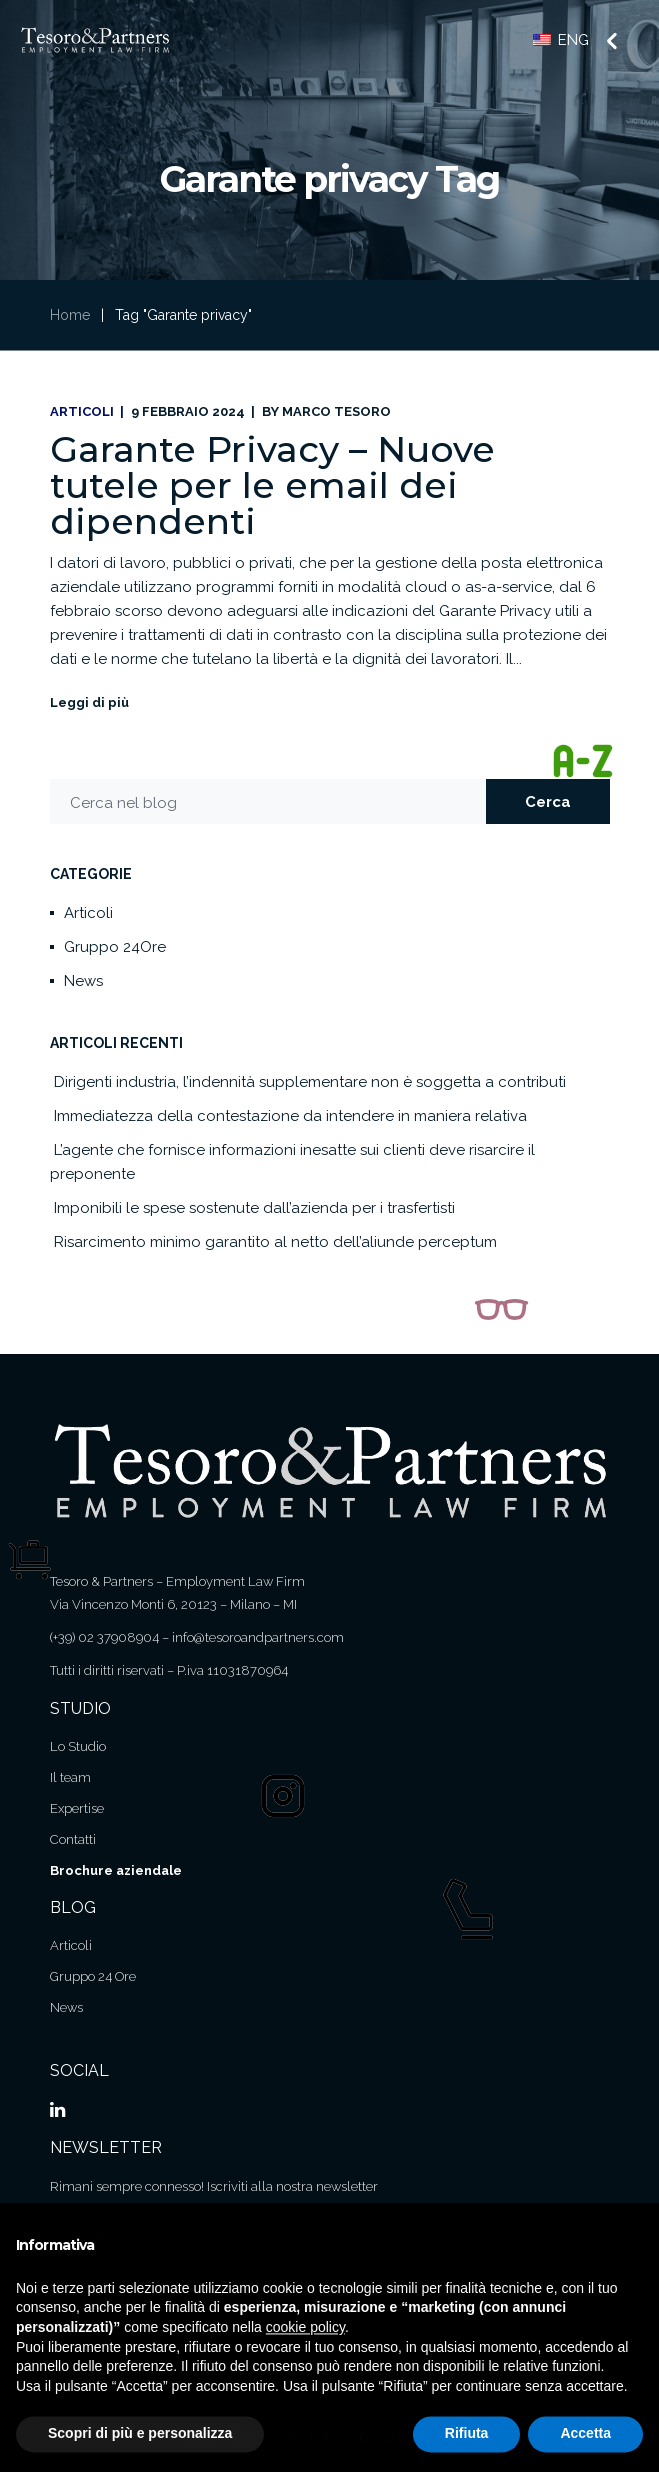  Describe the element at coordinates (501, 1309) in the screenshot. I see `enable reading mode or accessibility features` at that location.